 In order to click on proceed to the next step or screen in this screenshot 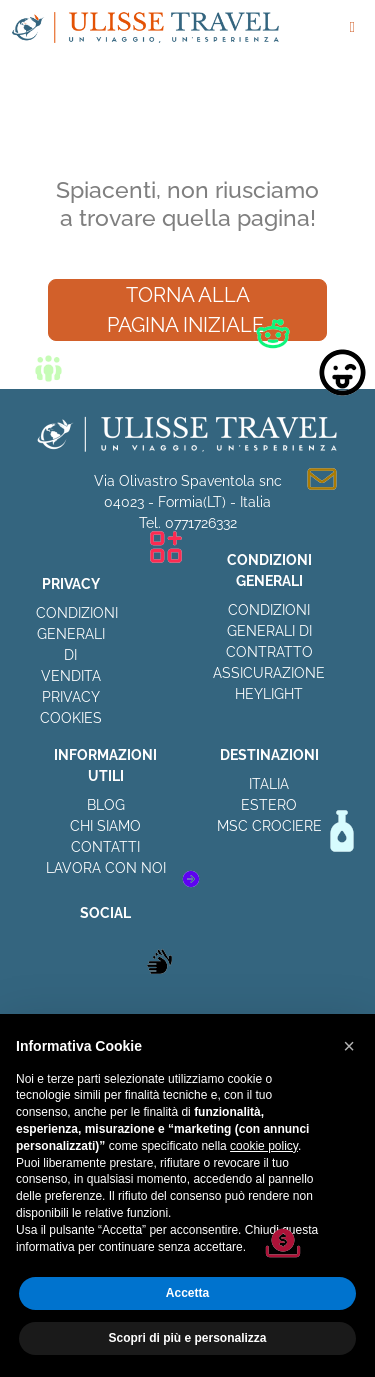, I will do `click(191, 879)`.